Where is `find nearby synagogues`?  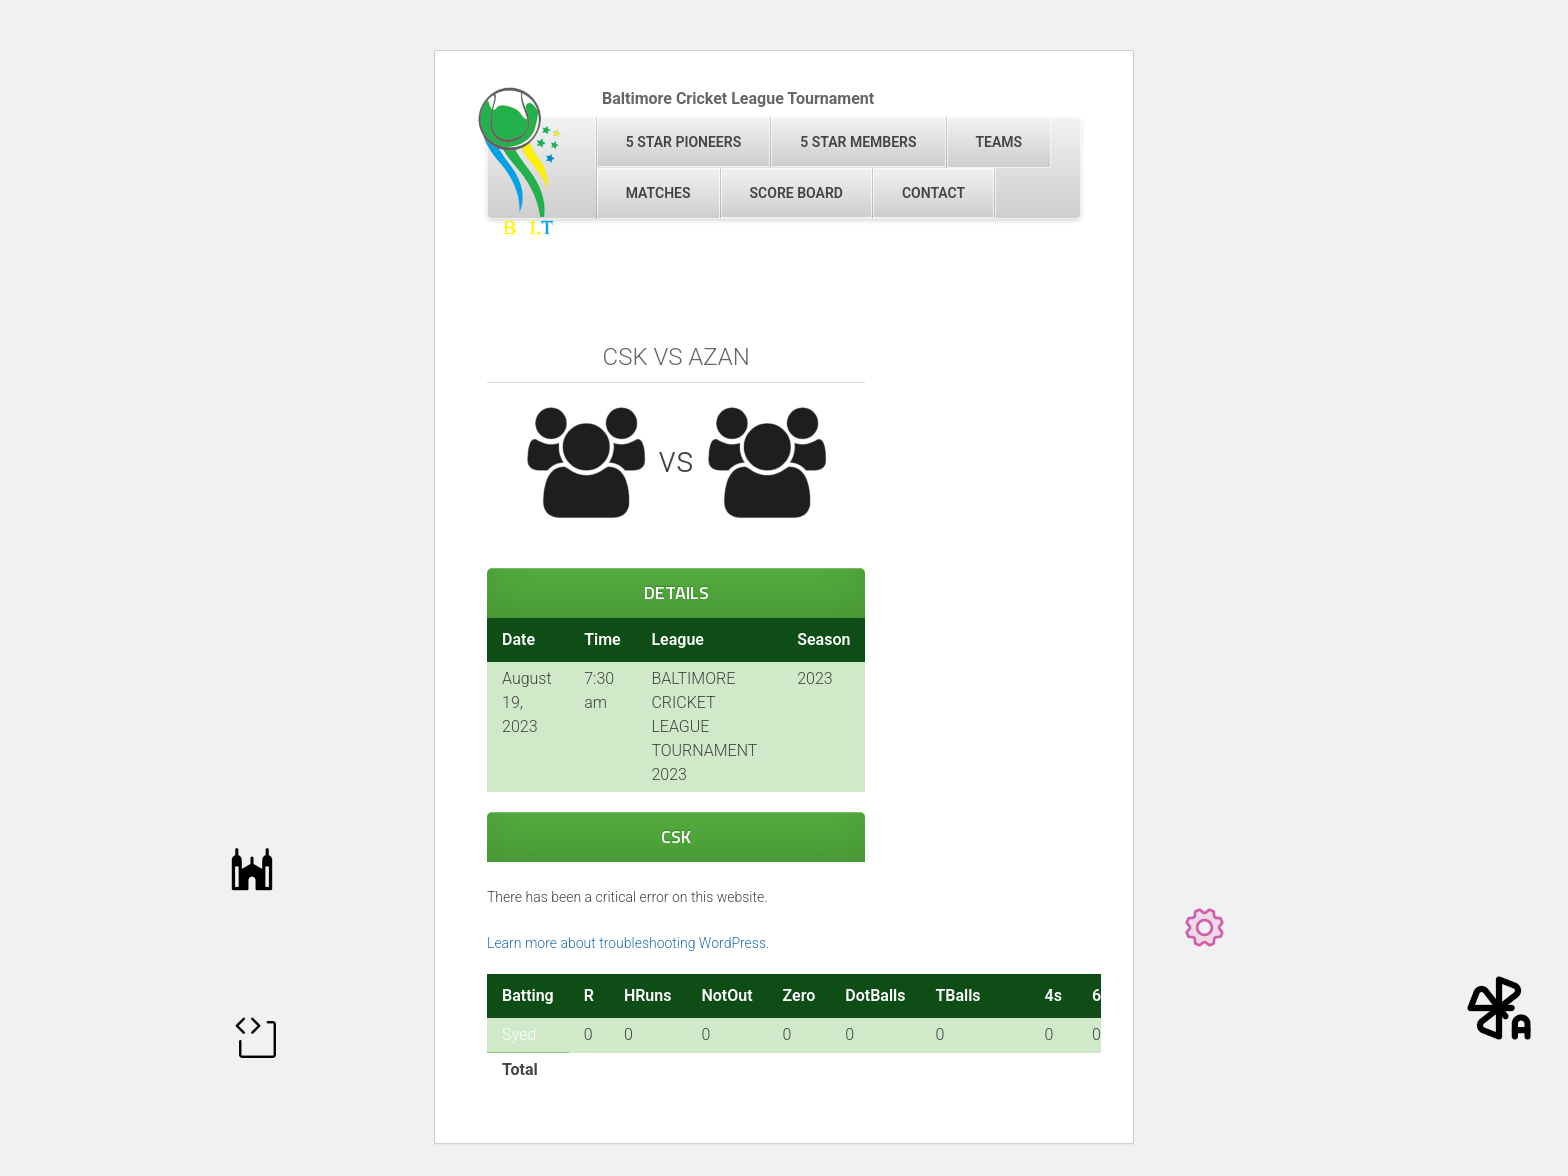 find nearby synagogues is located at coordinates (252, 870).